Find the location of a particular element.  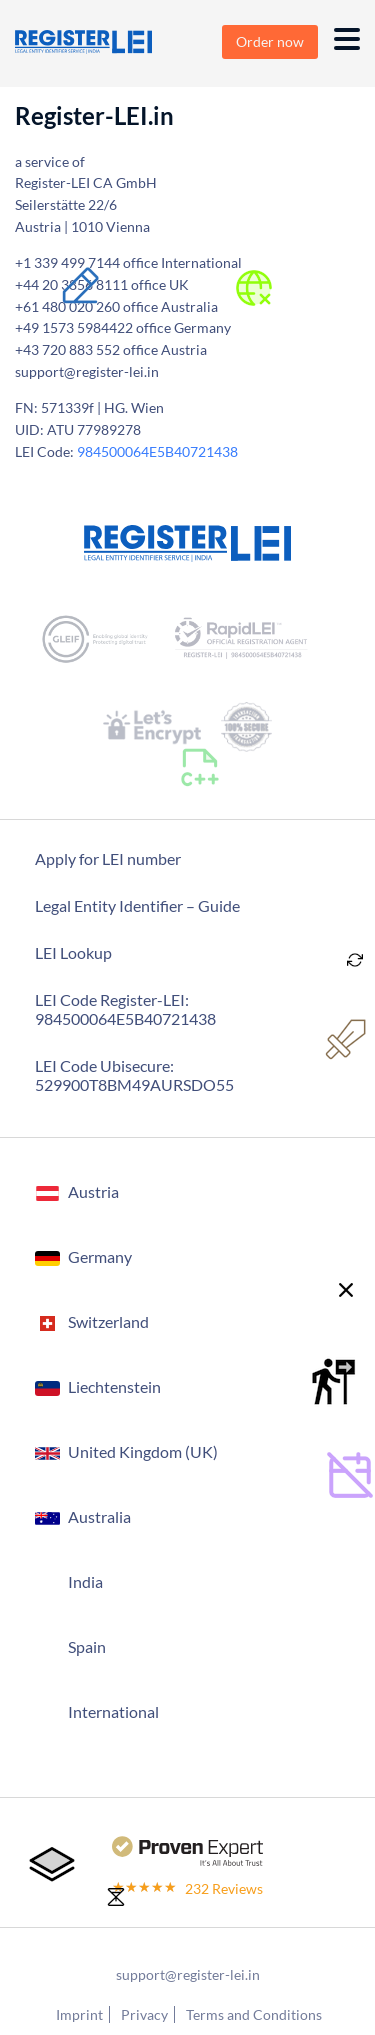

indicates a task or process in progress is located at coordinates (116, 1897).